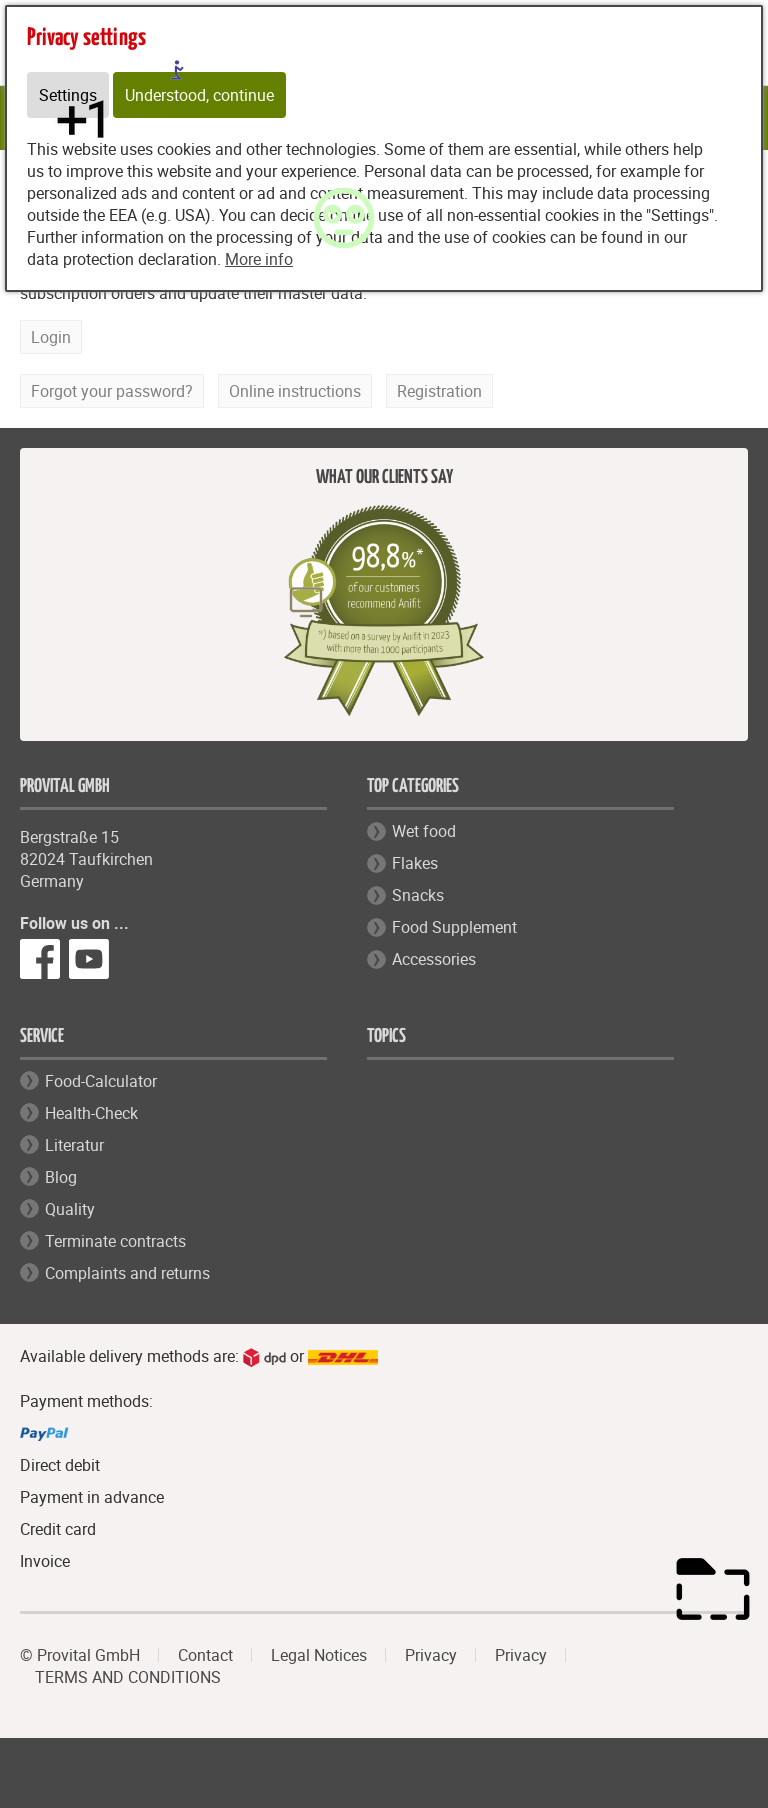 Image resolution: width=768 pixels, height=1808 pixels. I want to click on create a new folder, so click(713, 1589).